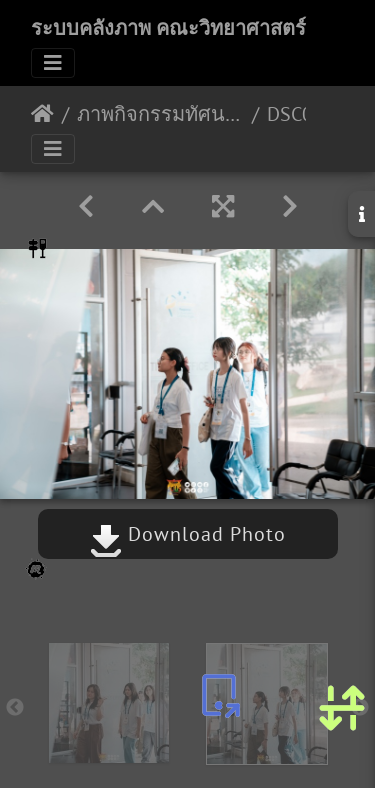  Describe the element at coordinates (36, 569) in the screenshot. I see `open the Meetup app` at that location.